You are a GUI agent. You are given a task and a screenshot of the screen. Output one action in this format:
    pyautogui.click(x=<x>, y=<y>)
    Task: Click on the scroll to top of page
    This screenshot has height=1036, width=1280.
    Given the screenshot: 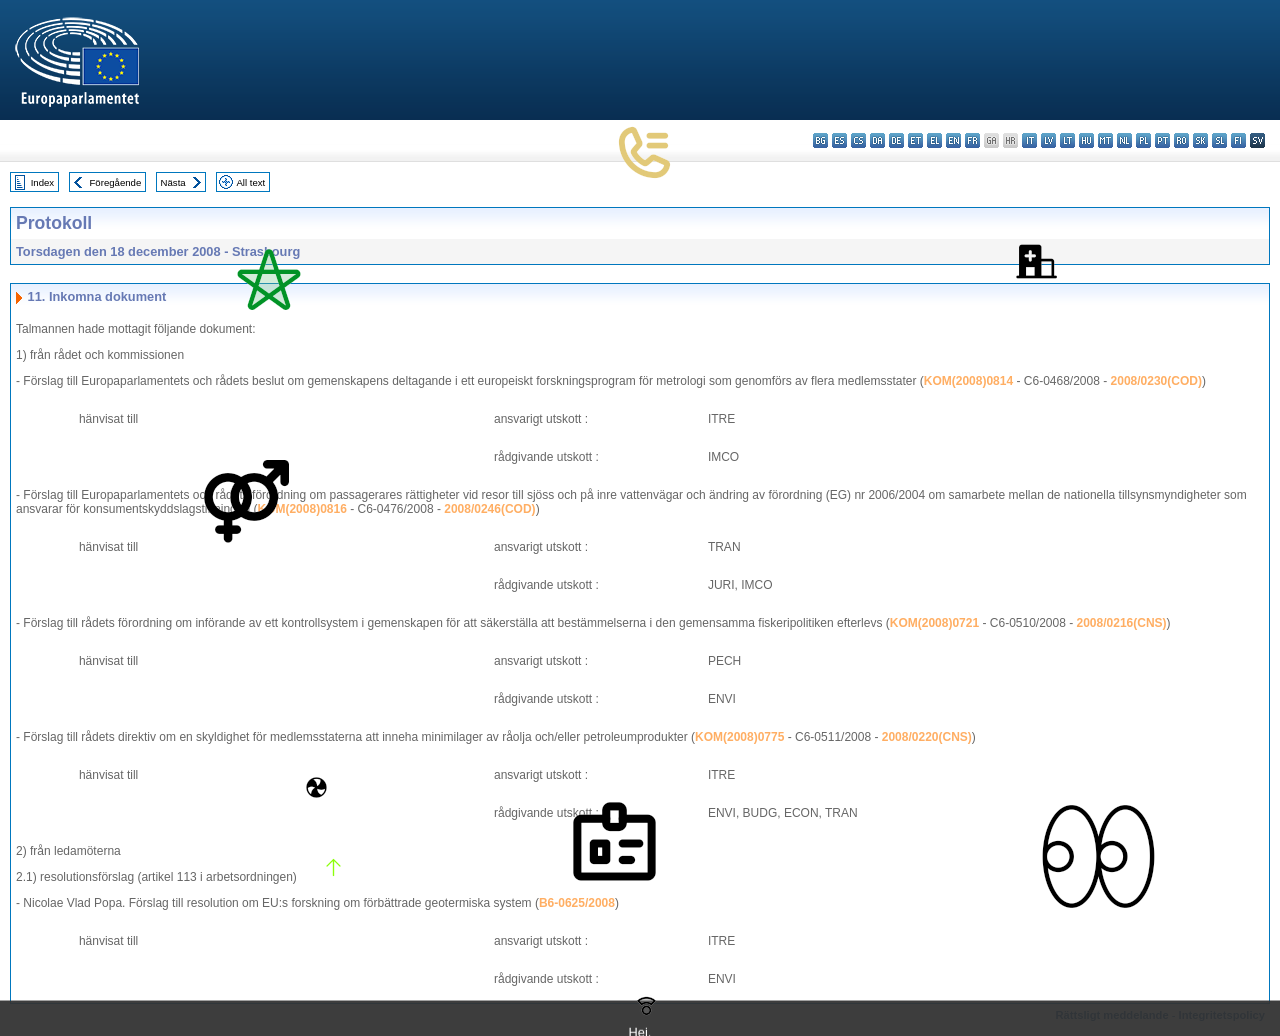 What is the action you would take?
    pyautogui.click(x=333, y=867)
    